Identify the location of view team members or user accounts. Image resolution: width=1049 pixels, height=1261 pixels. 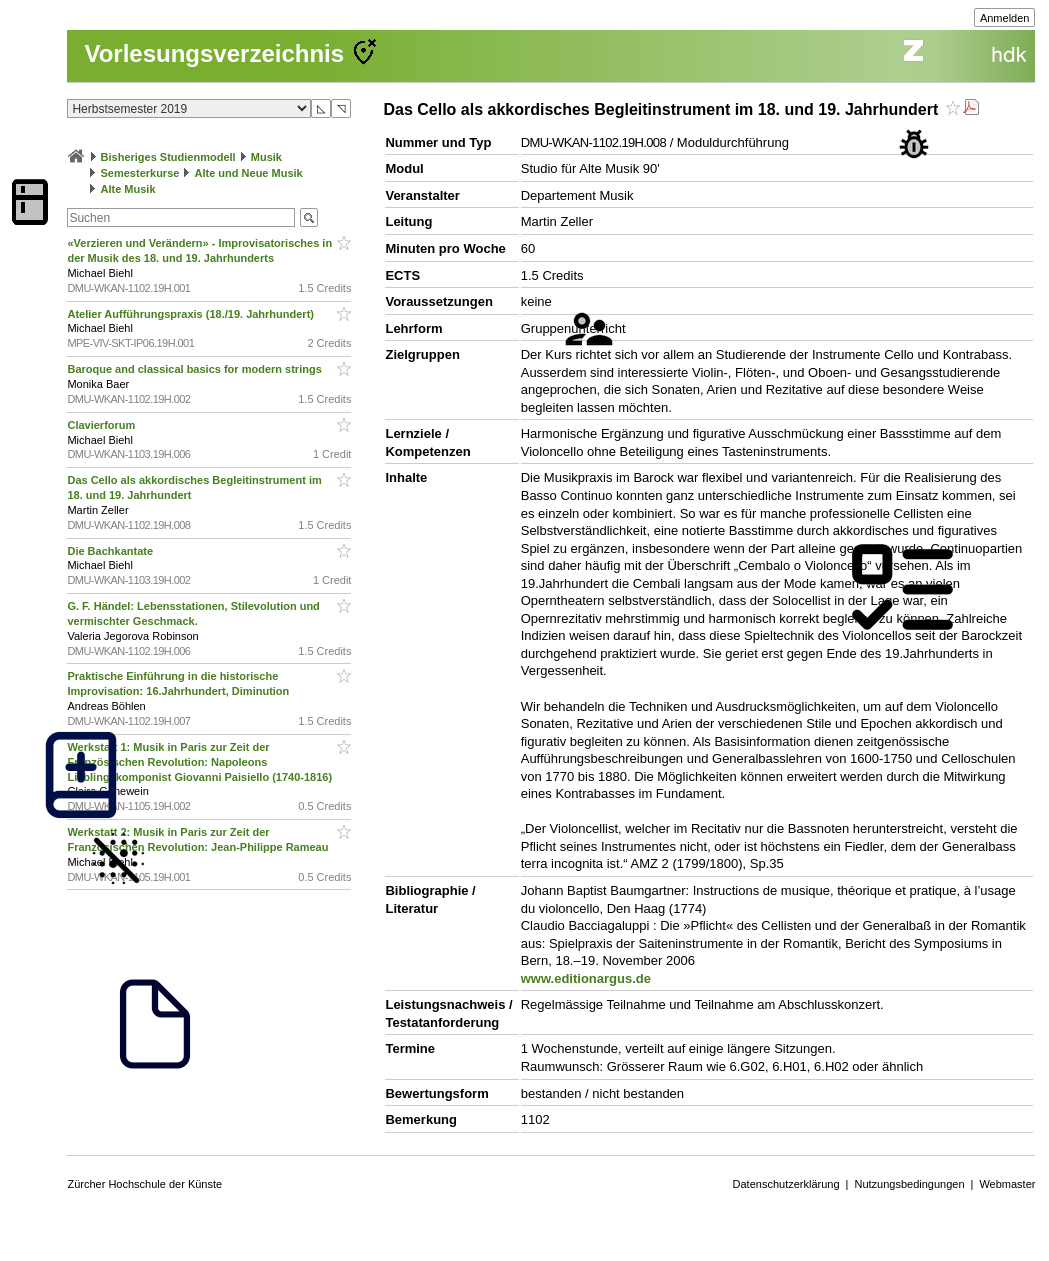
(589, 329).